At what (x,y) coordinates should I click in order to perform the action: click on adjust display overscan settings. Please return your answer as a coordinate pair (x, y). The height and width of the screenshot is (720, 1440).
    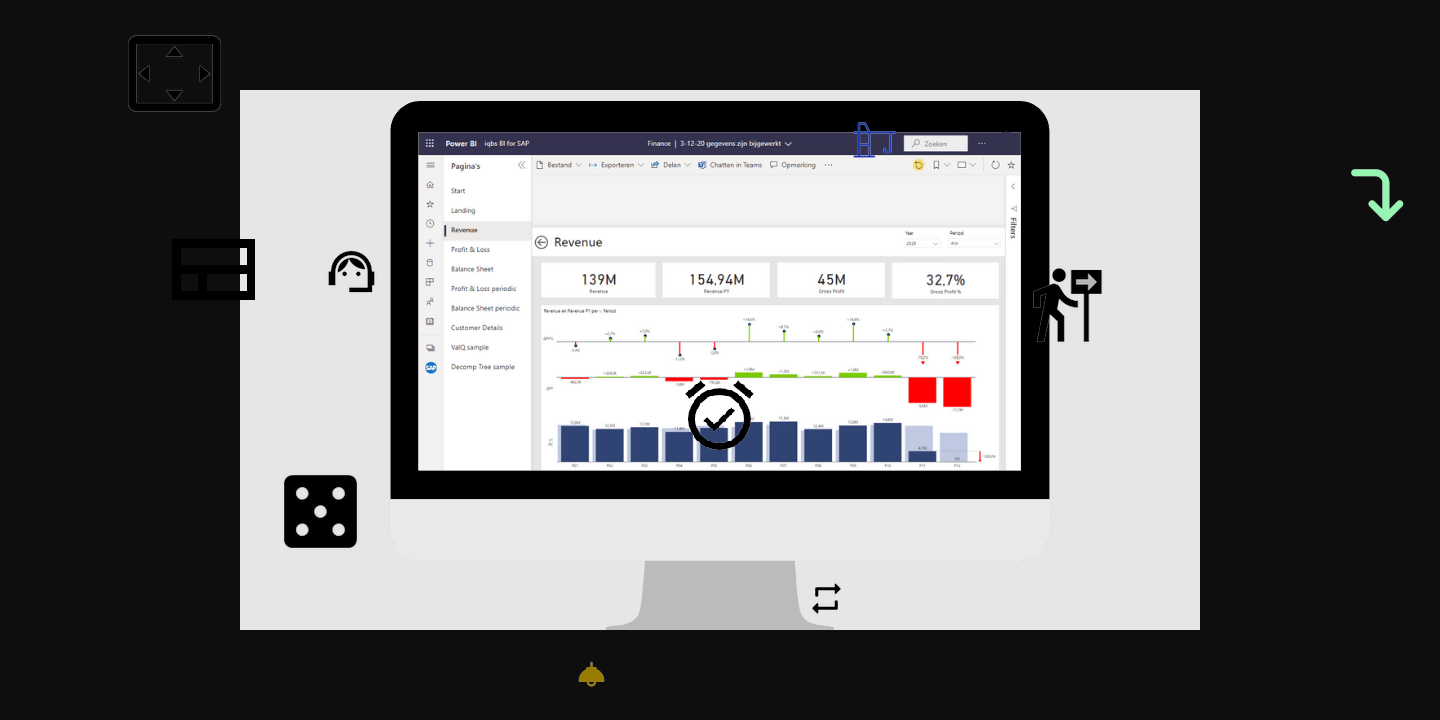
    Looking at the image, I should click on (174, 73).